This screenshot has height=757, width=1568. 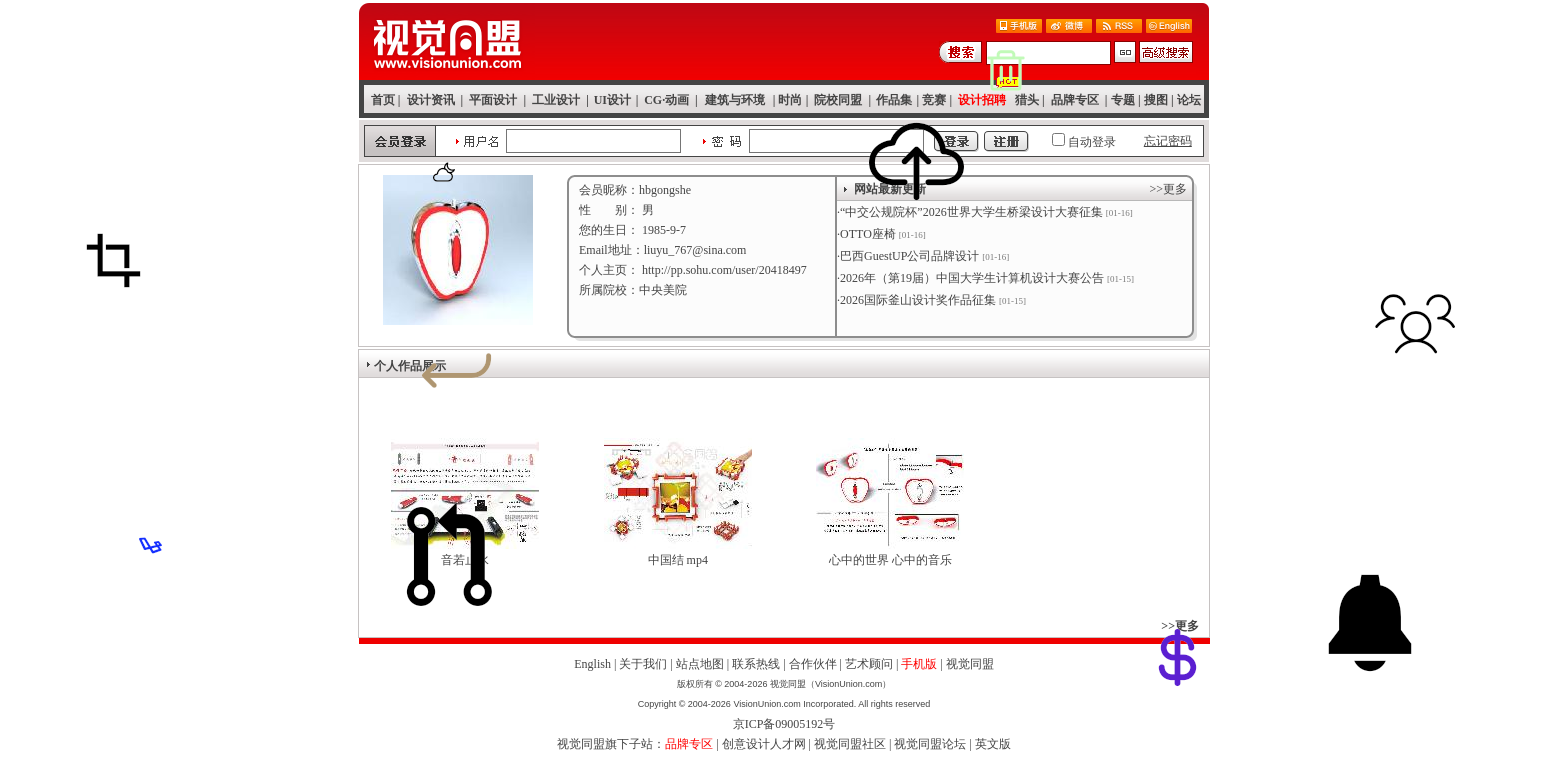 I want to click on view your notifications, so click(x=1370, y=623).